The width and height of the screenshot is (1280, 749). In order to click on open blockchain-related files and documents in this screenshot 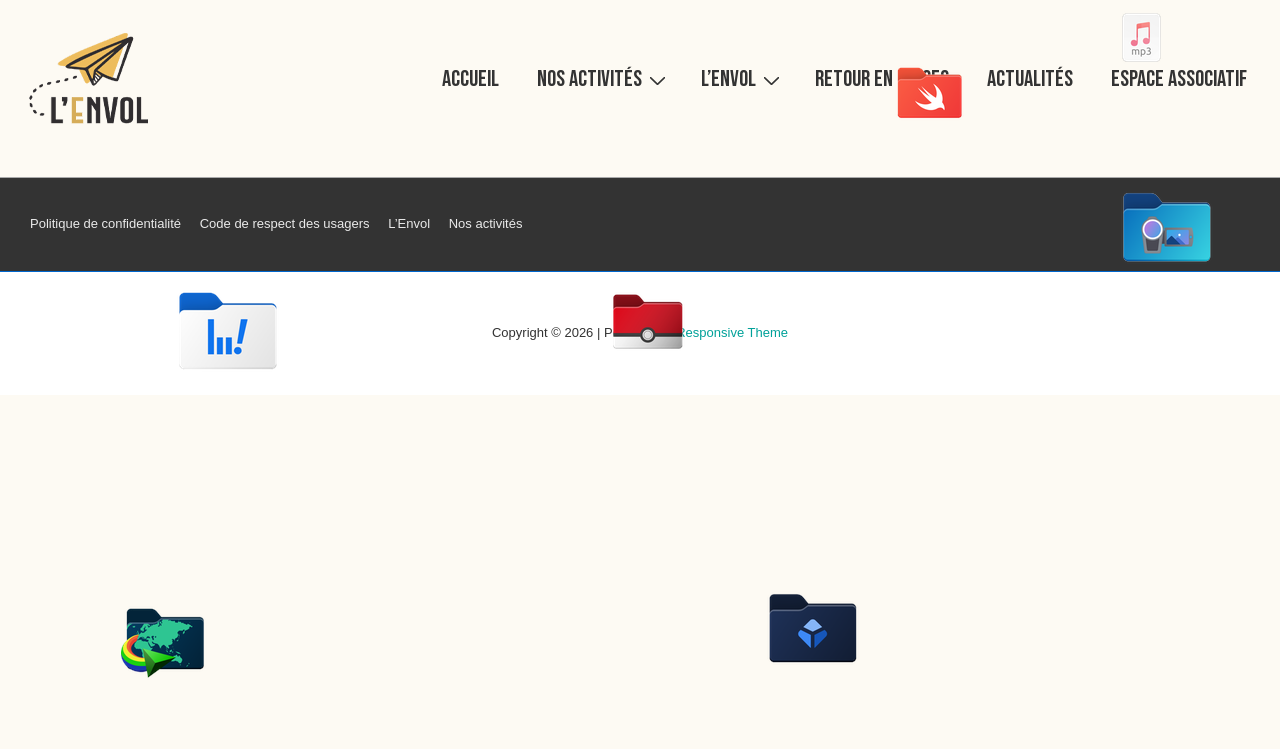, I will do `click(812, 630)`.